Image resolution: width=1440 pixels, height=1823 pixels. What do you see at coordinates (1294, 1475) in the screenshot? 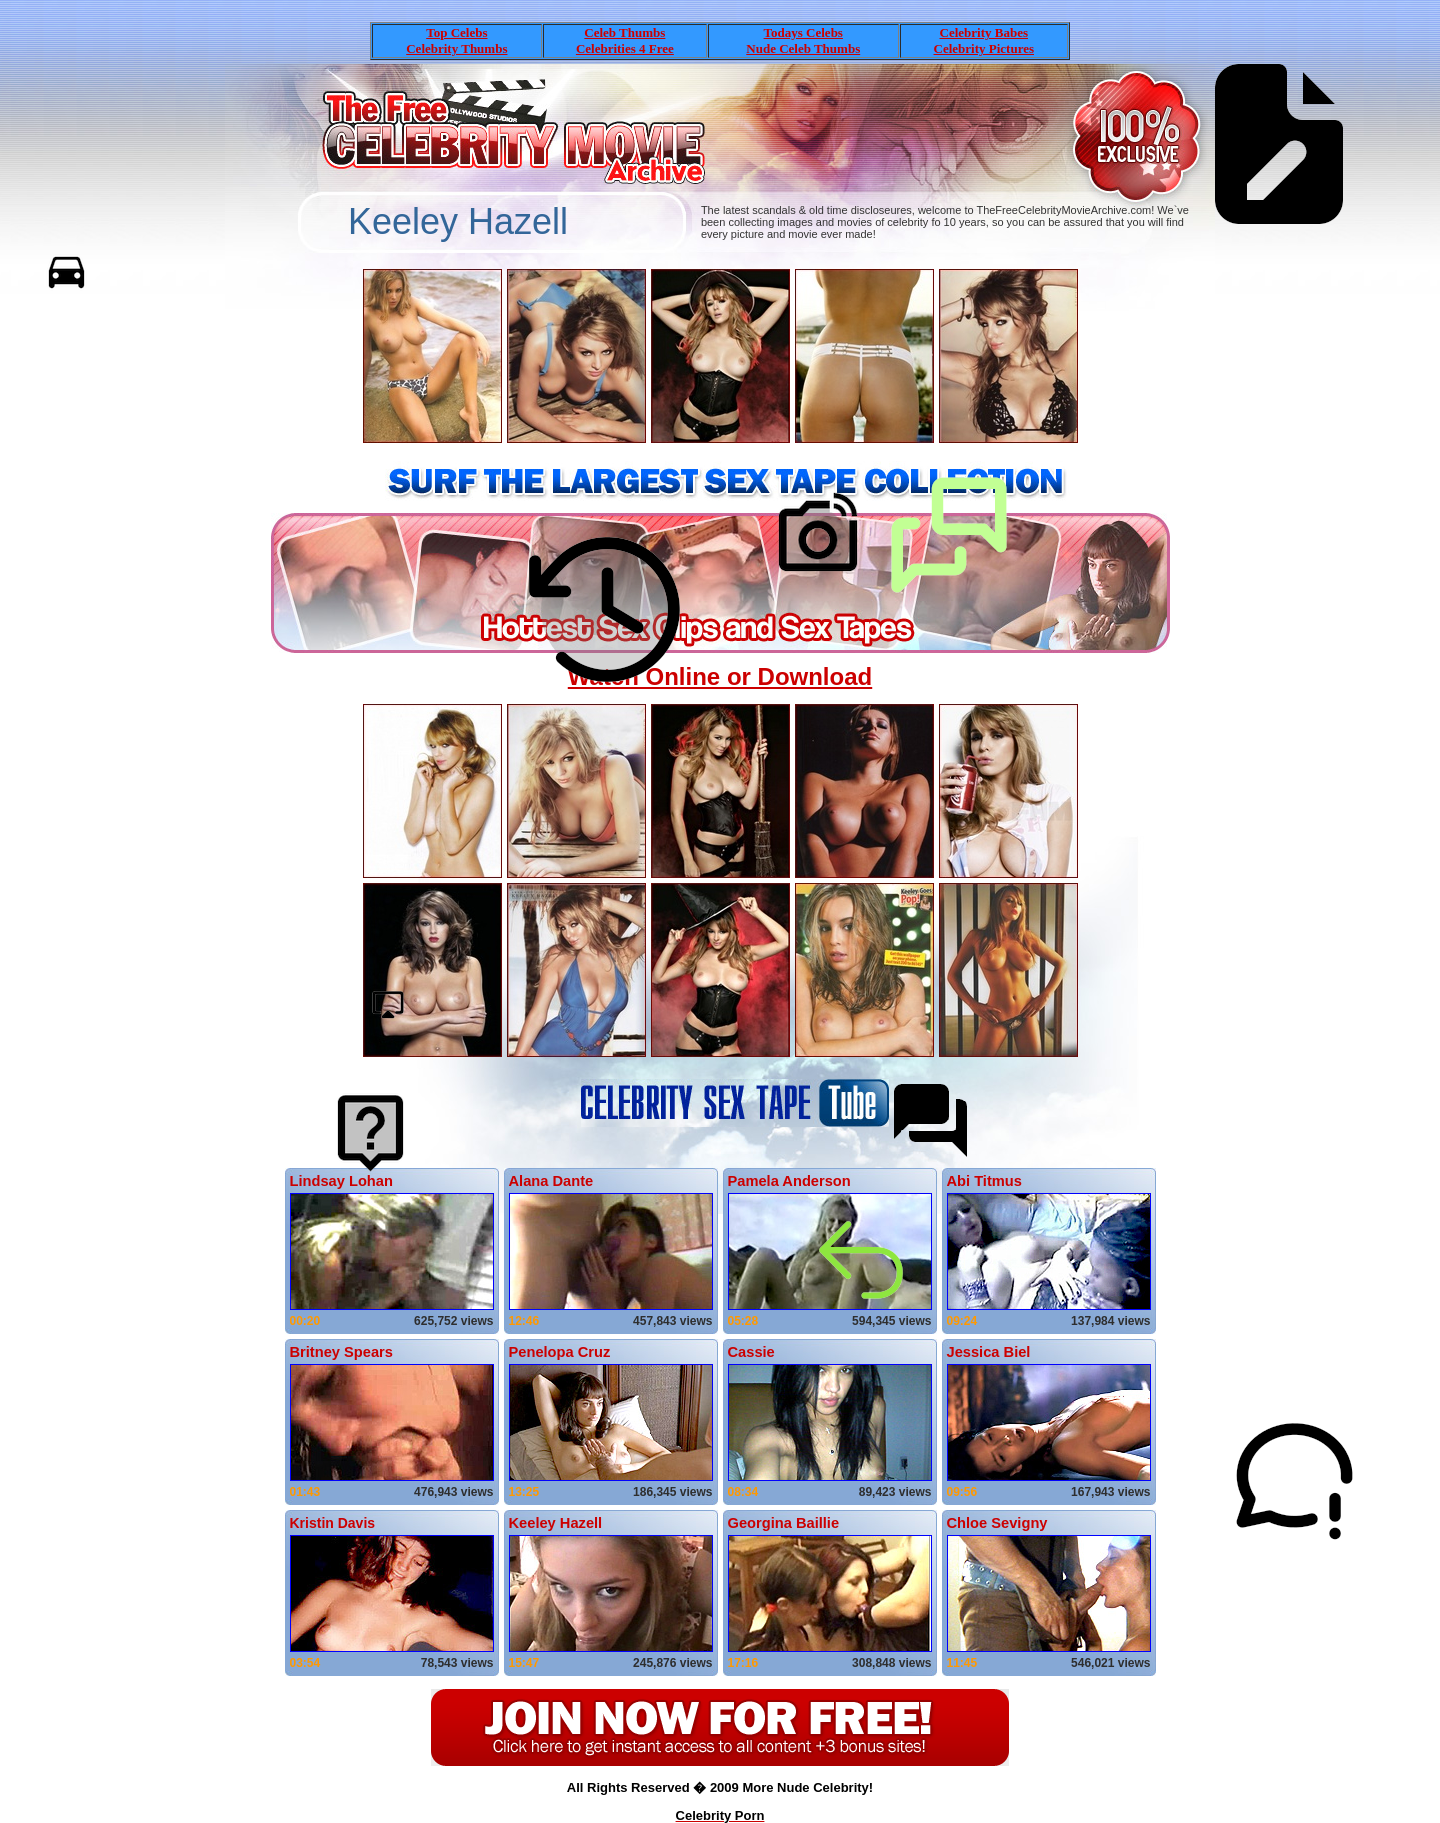
I see `indicates an urgent or important message` at bounding box center [1294, 1475].